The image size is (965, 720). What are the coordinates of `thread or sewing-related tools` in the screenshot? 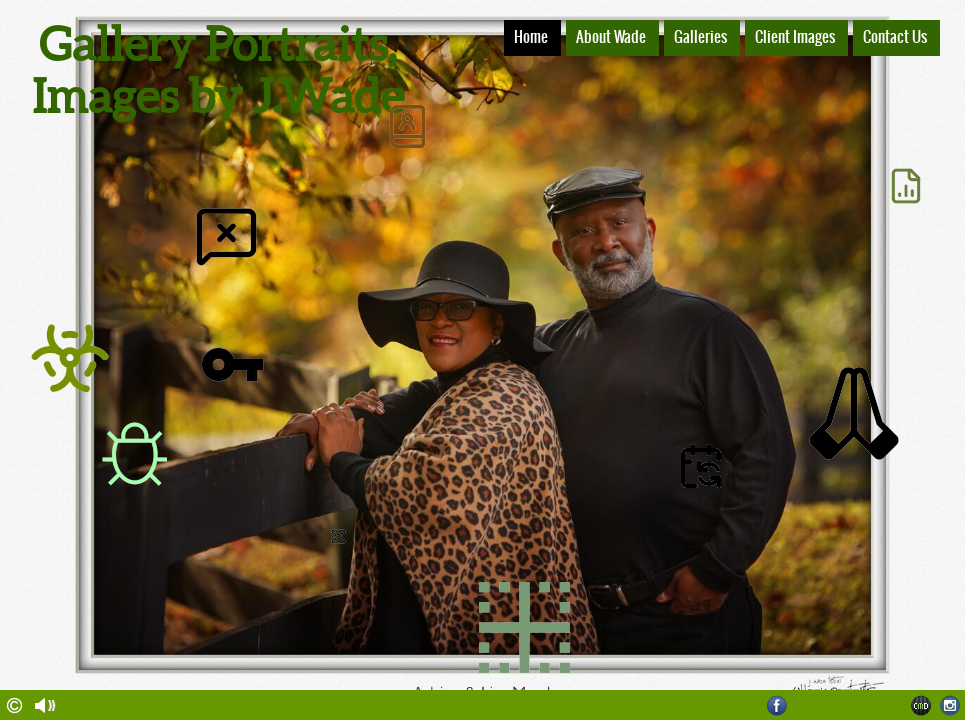 It's located at (338, 536).